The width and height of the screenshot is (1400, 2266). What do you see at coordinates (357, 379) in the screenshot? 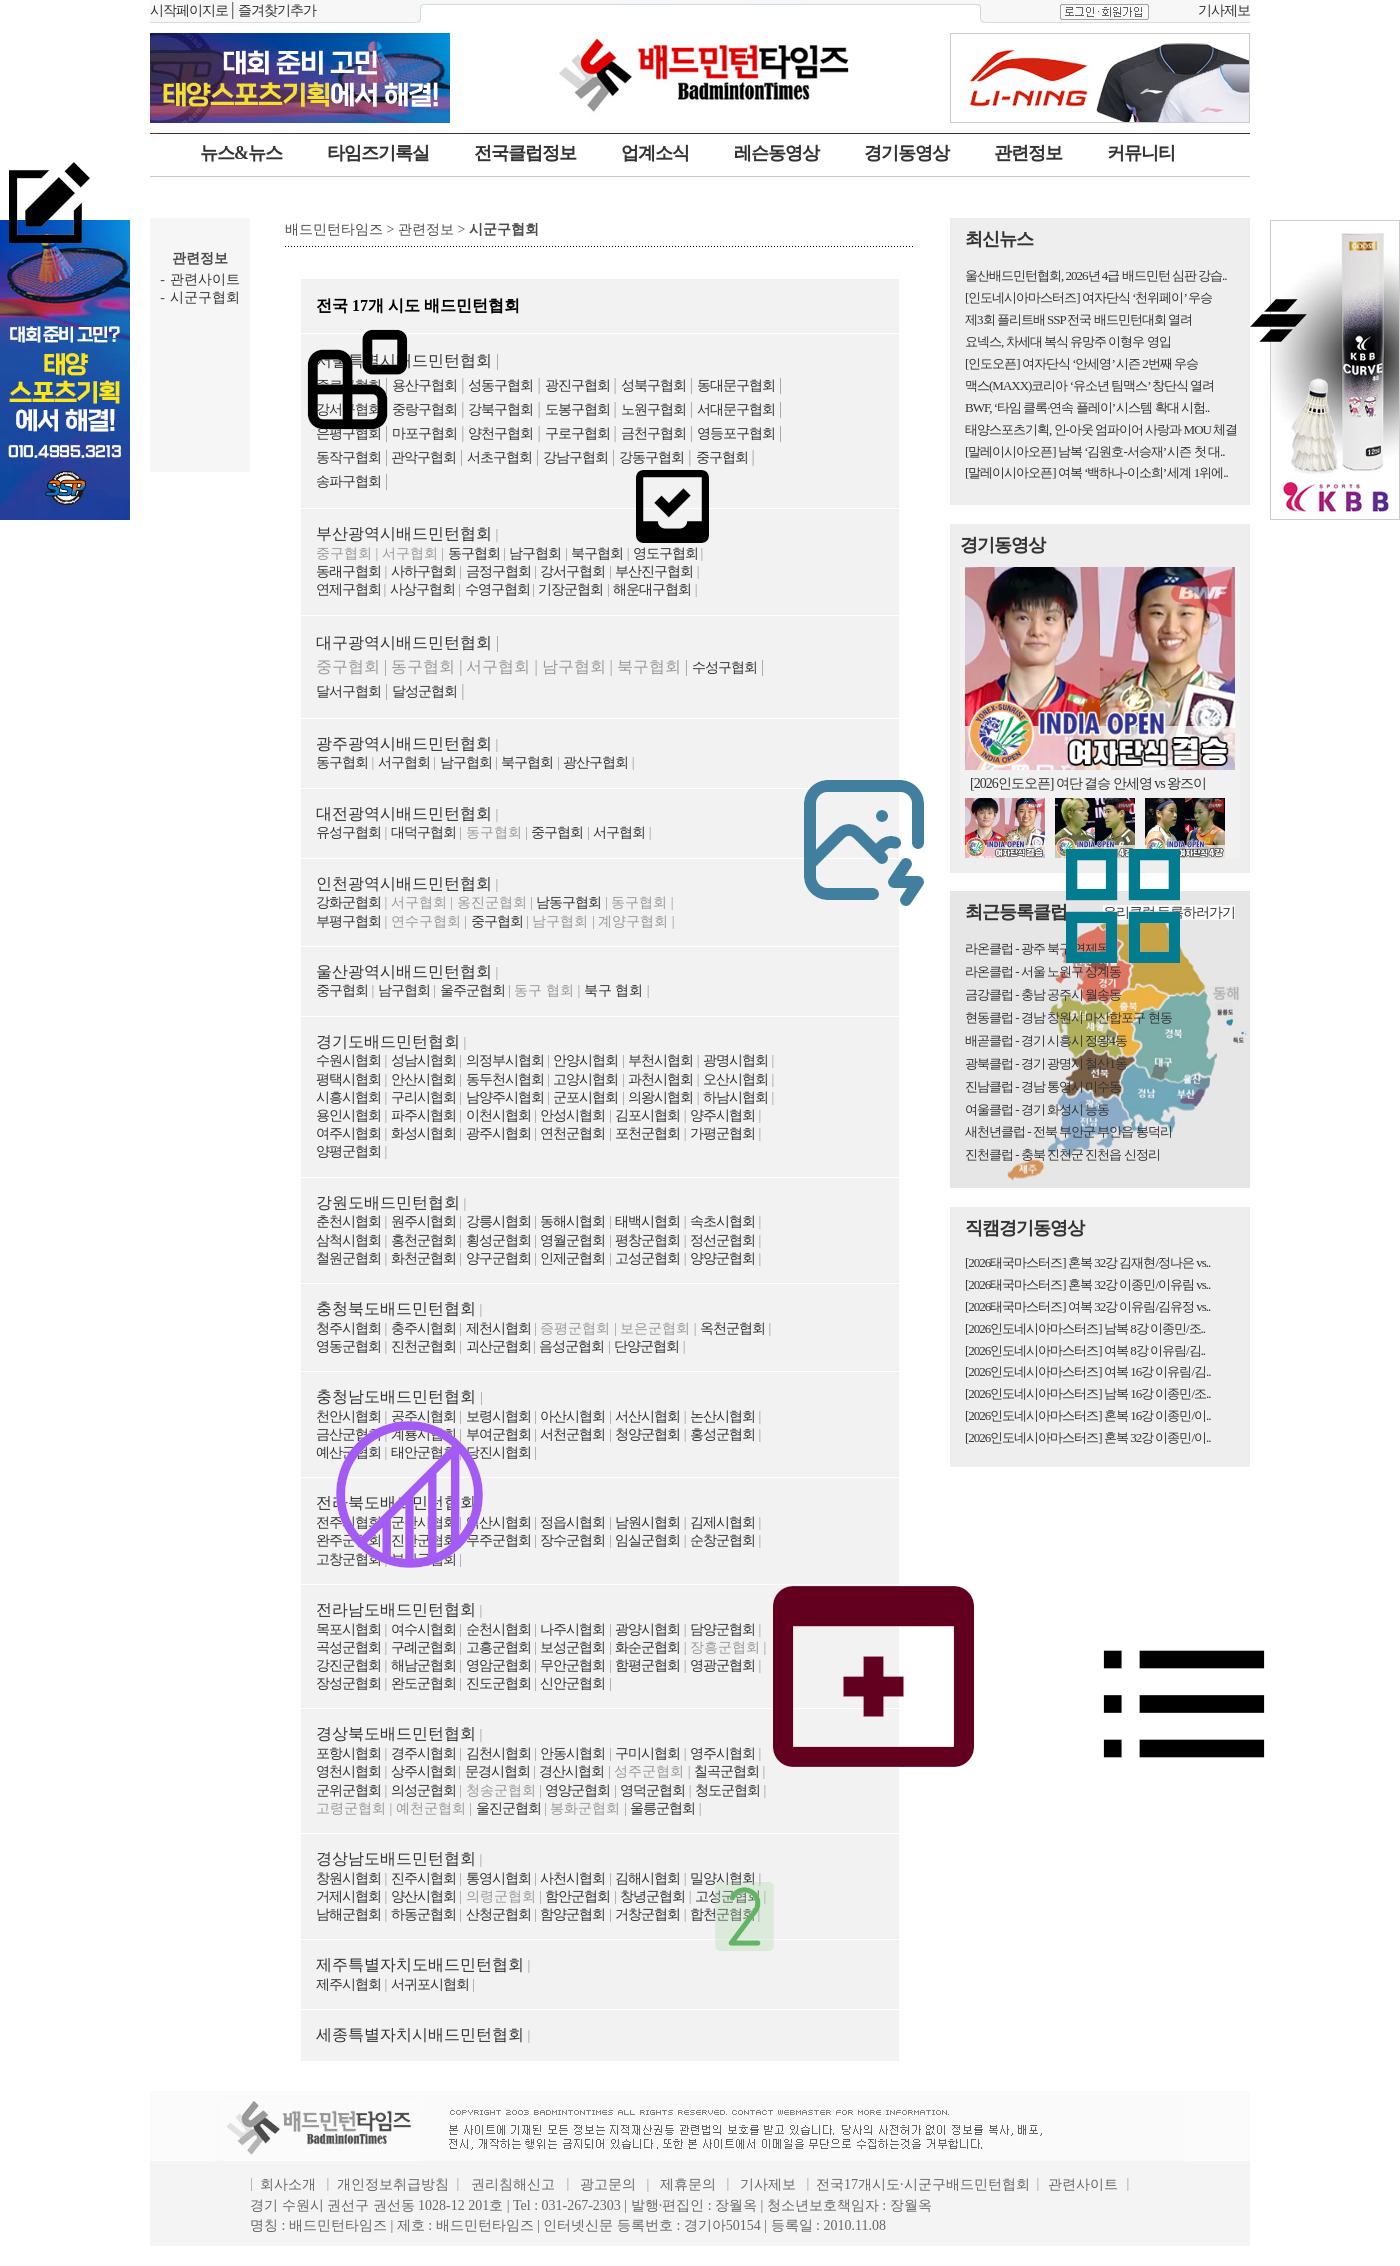
I see `access modular components or building blocks` at bounding box center [357, 379].